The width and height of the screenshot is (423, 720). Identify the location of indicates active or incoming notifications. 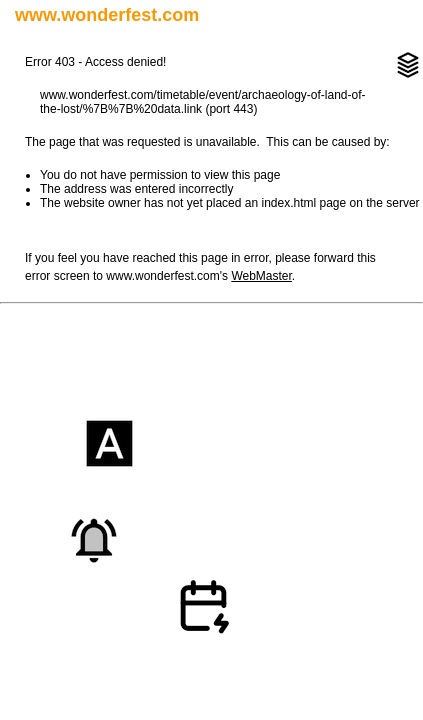
(94, 540).